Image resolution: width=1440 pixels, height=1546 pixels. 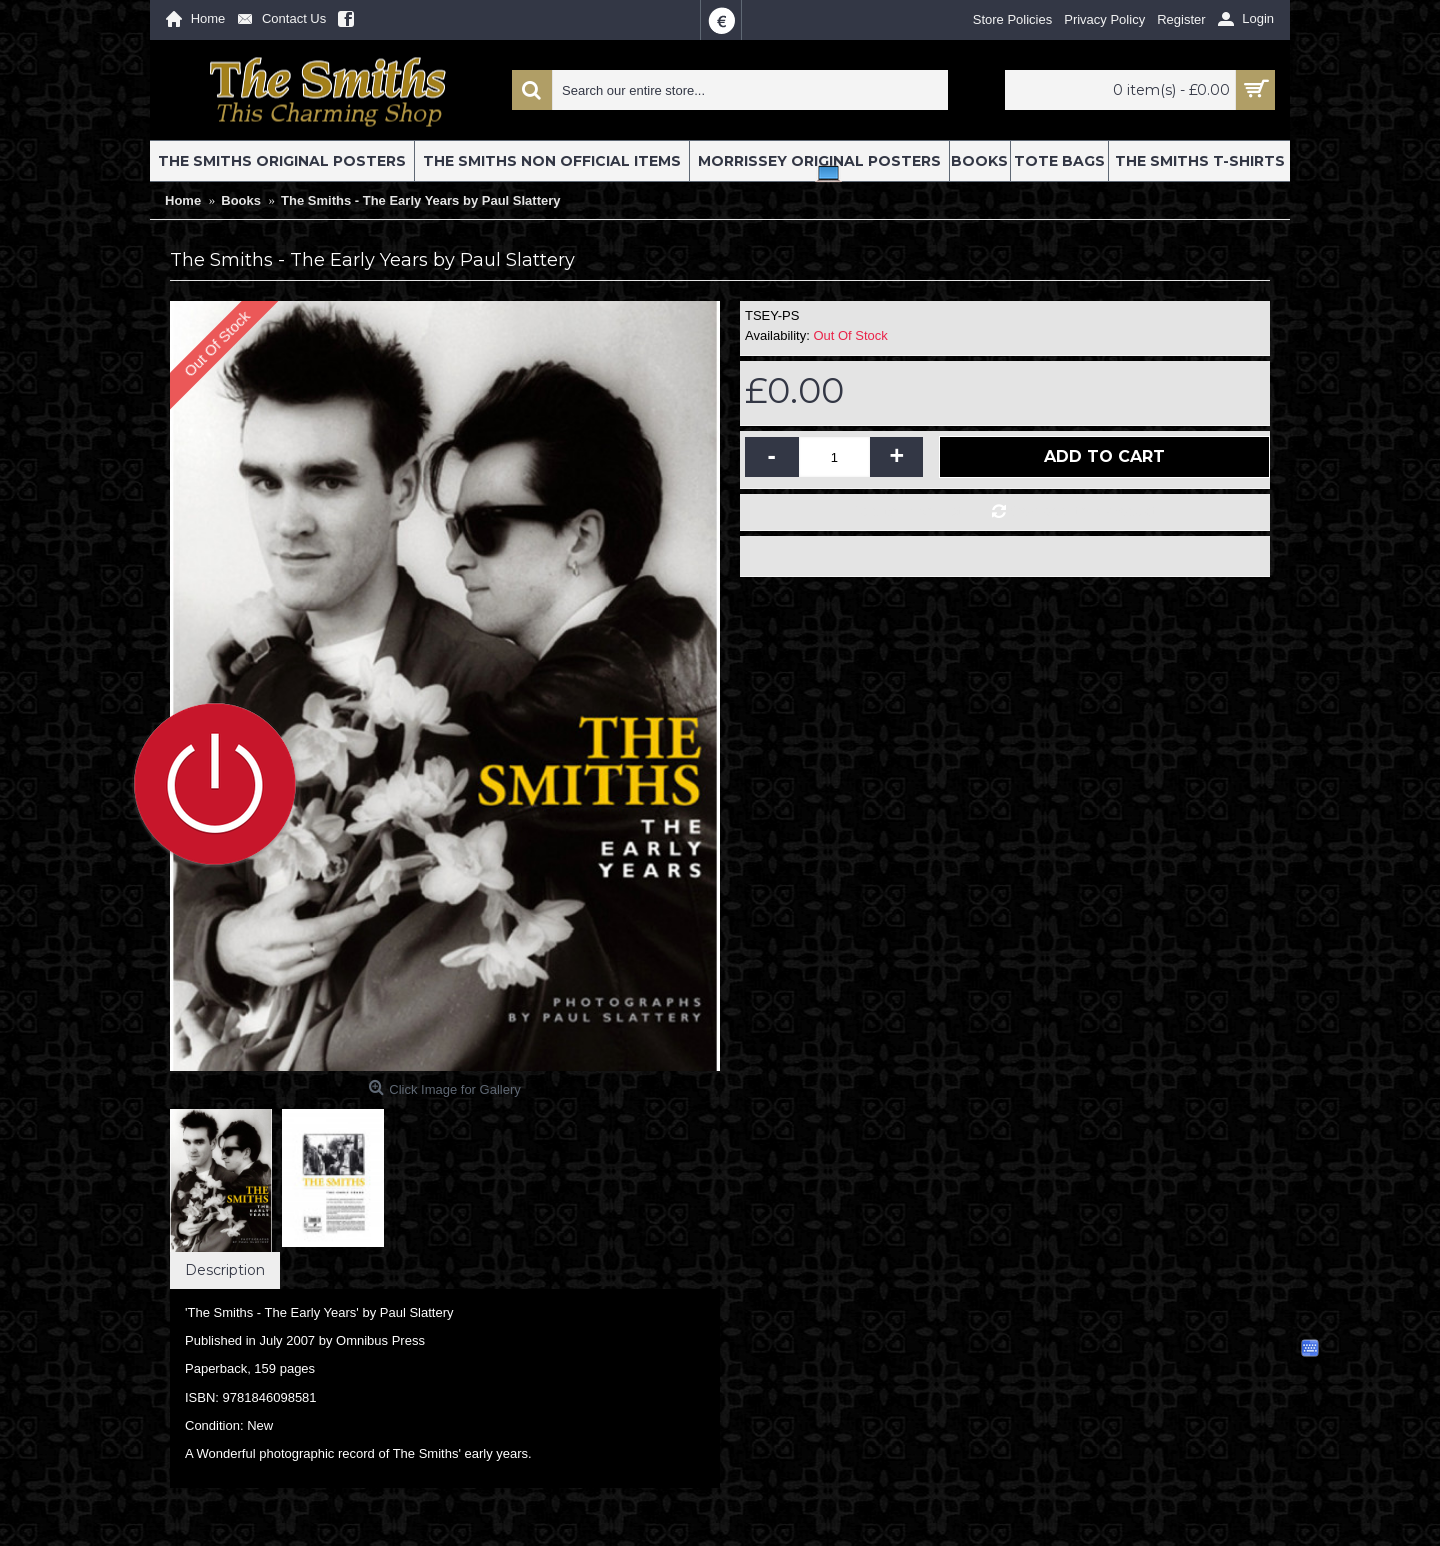 What do you see at coordinates (215, 784) in the screenshot?
I see `shut down or power off the system` at bounding box center [215, 784].